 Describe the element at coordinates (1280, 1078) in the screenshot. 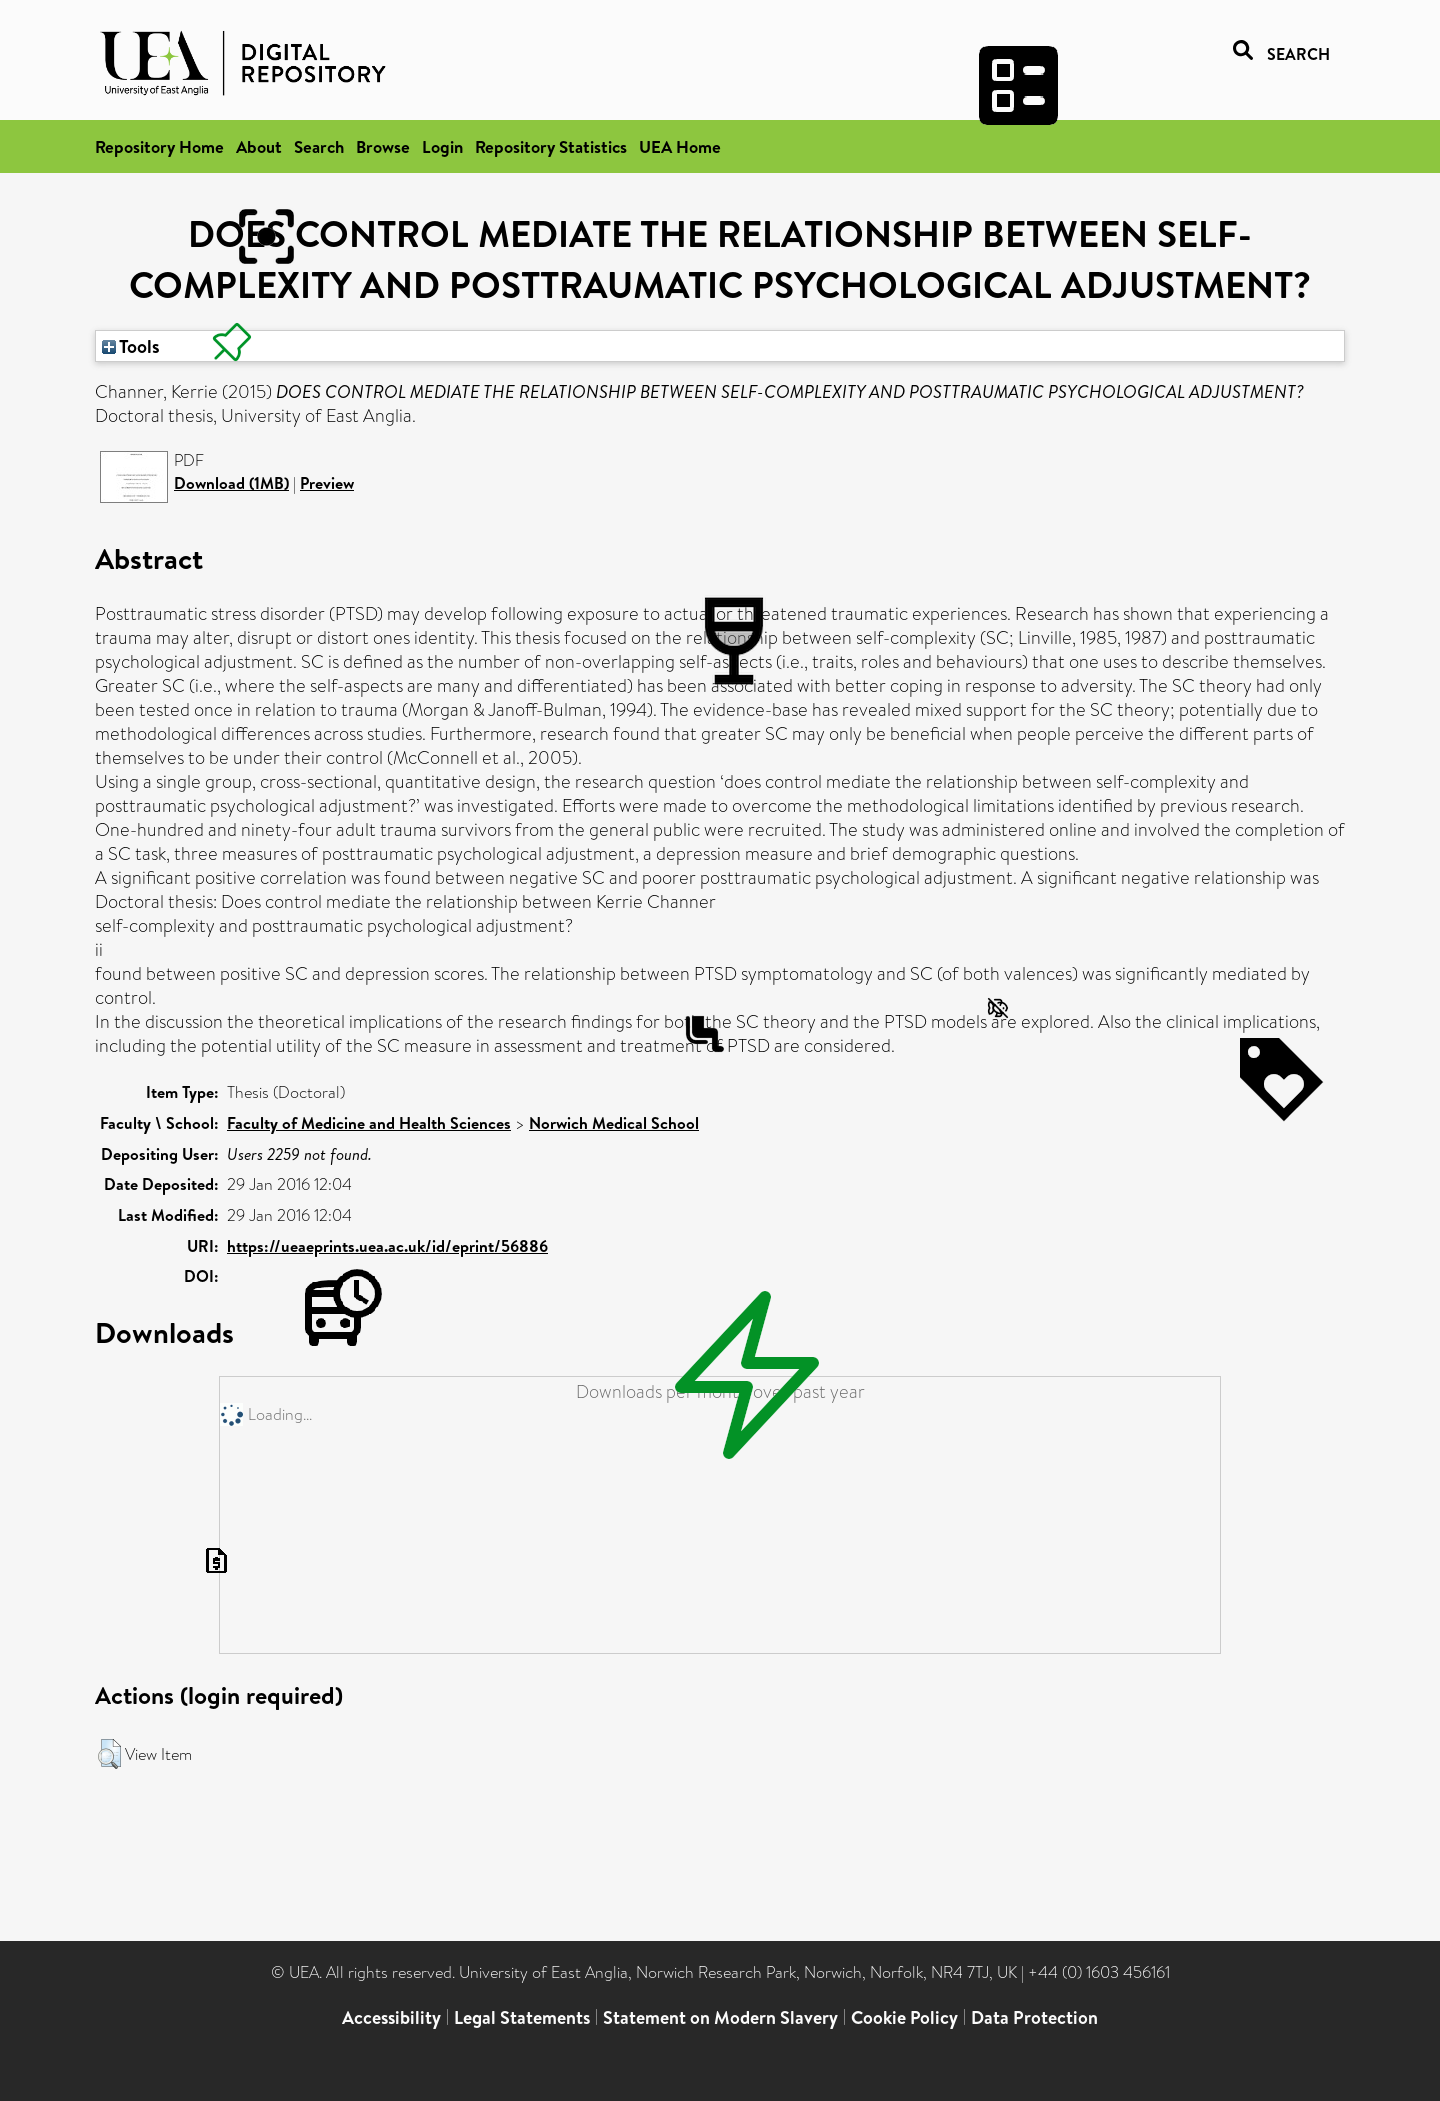

I see `view loyalty rewards or points` at that location.